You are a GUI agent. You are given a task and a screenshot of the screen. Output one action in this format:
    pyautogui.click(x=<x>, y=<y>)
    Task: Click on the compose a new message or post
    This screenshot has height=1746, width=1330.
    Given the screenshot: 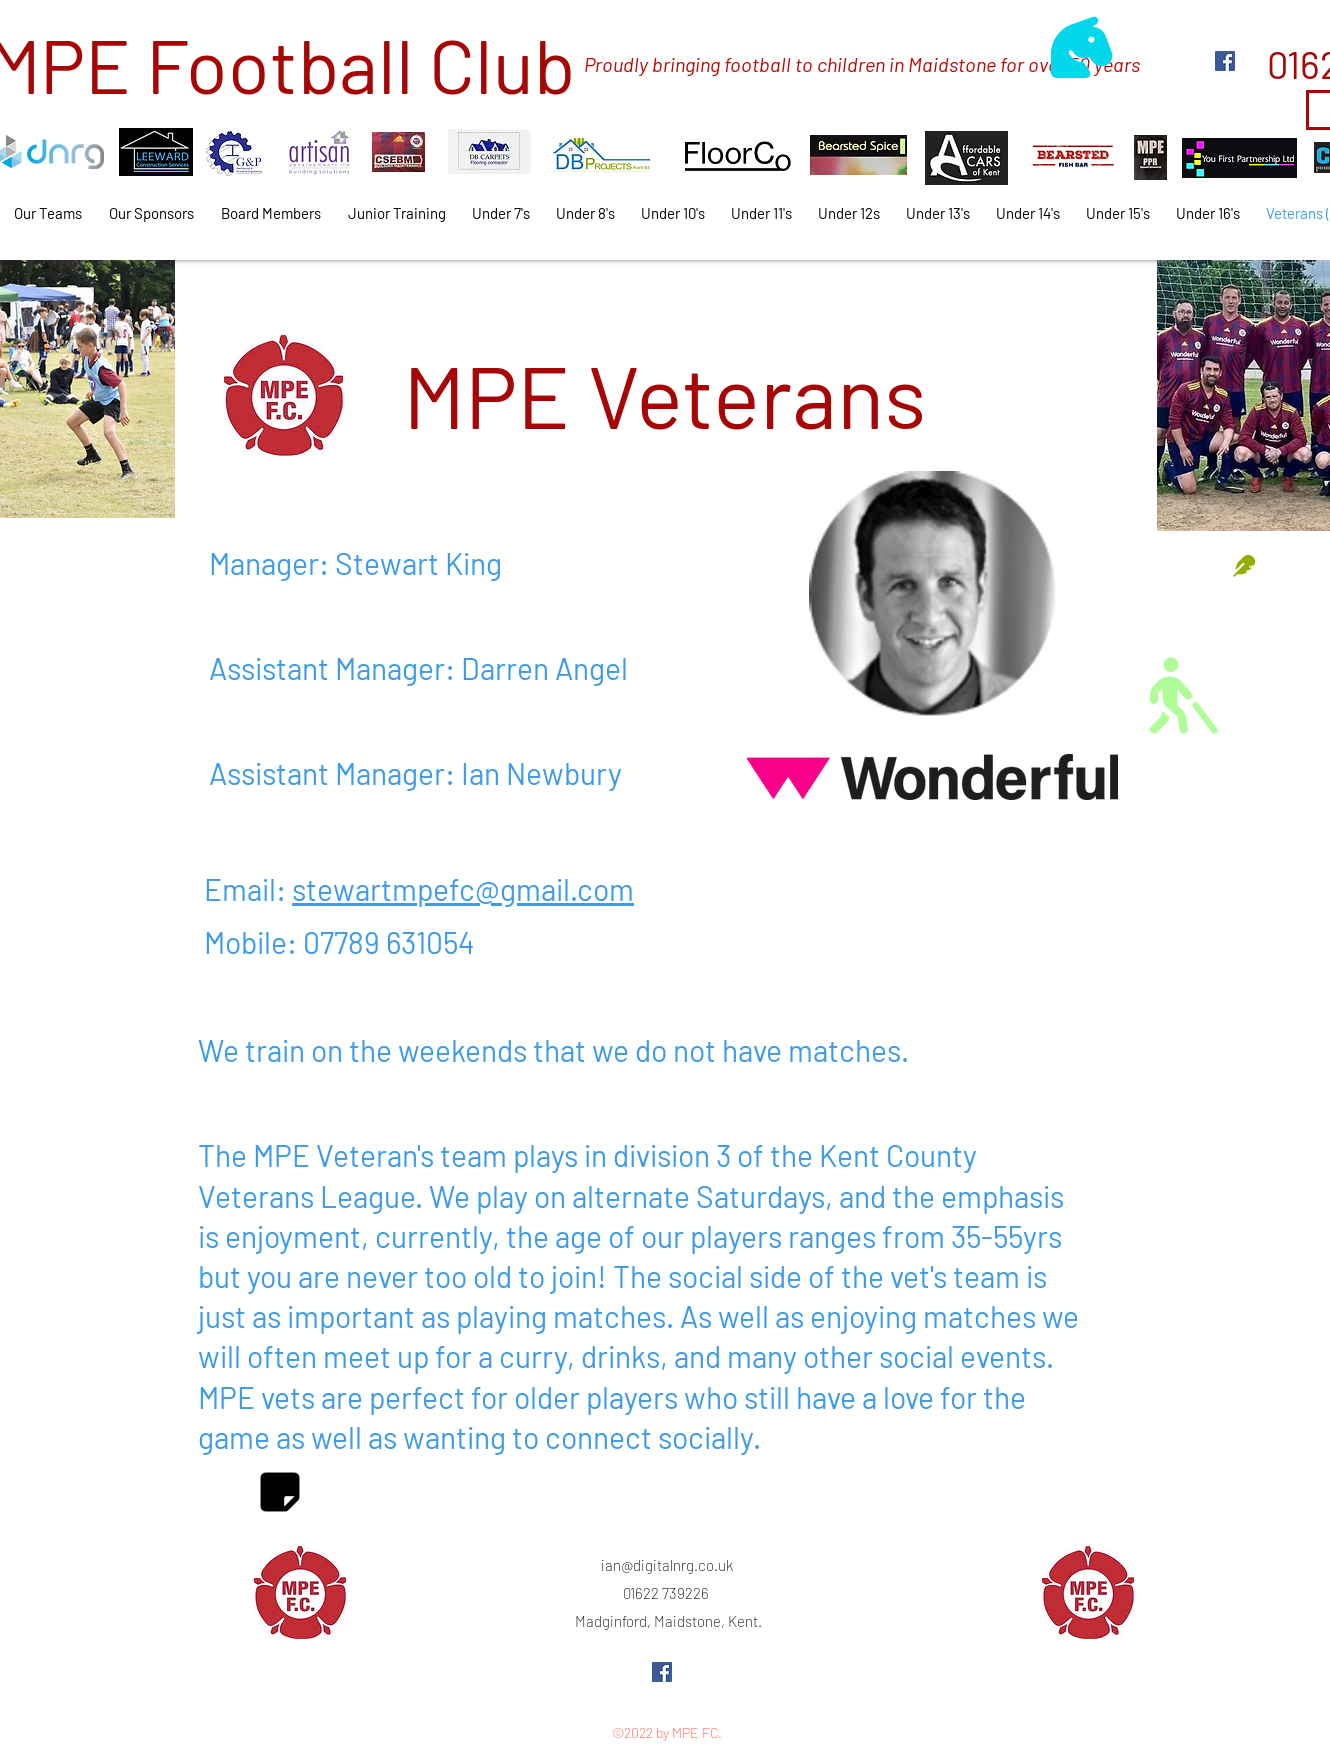 What is the action you would take?
    pyautogui.click(x=1244, y=566)
    